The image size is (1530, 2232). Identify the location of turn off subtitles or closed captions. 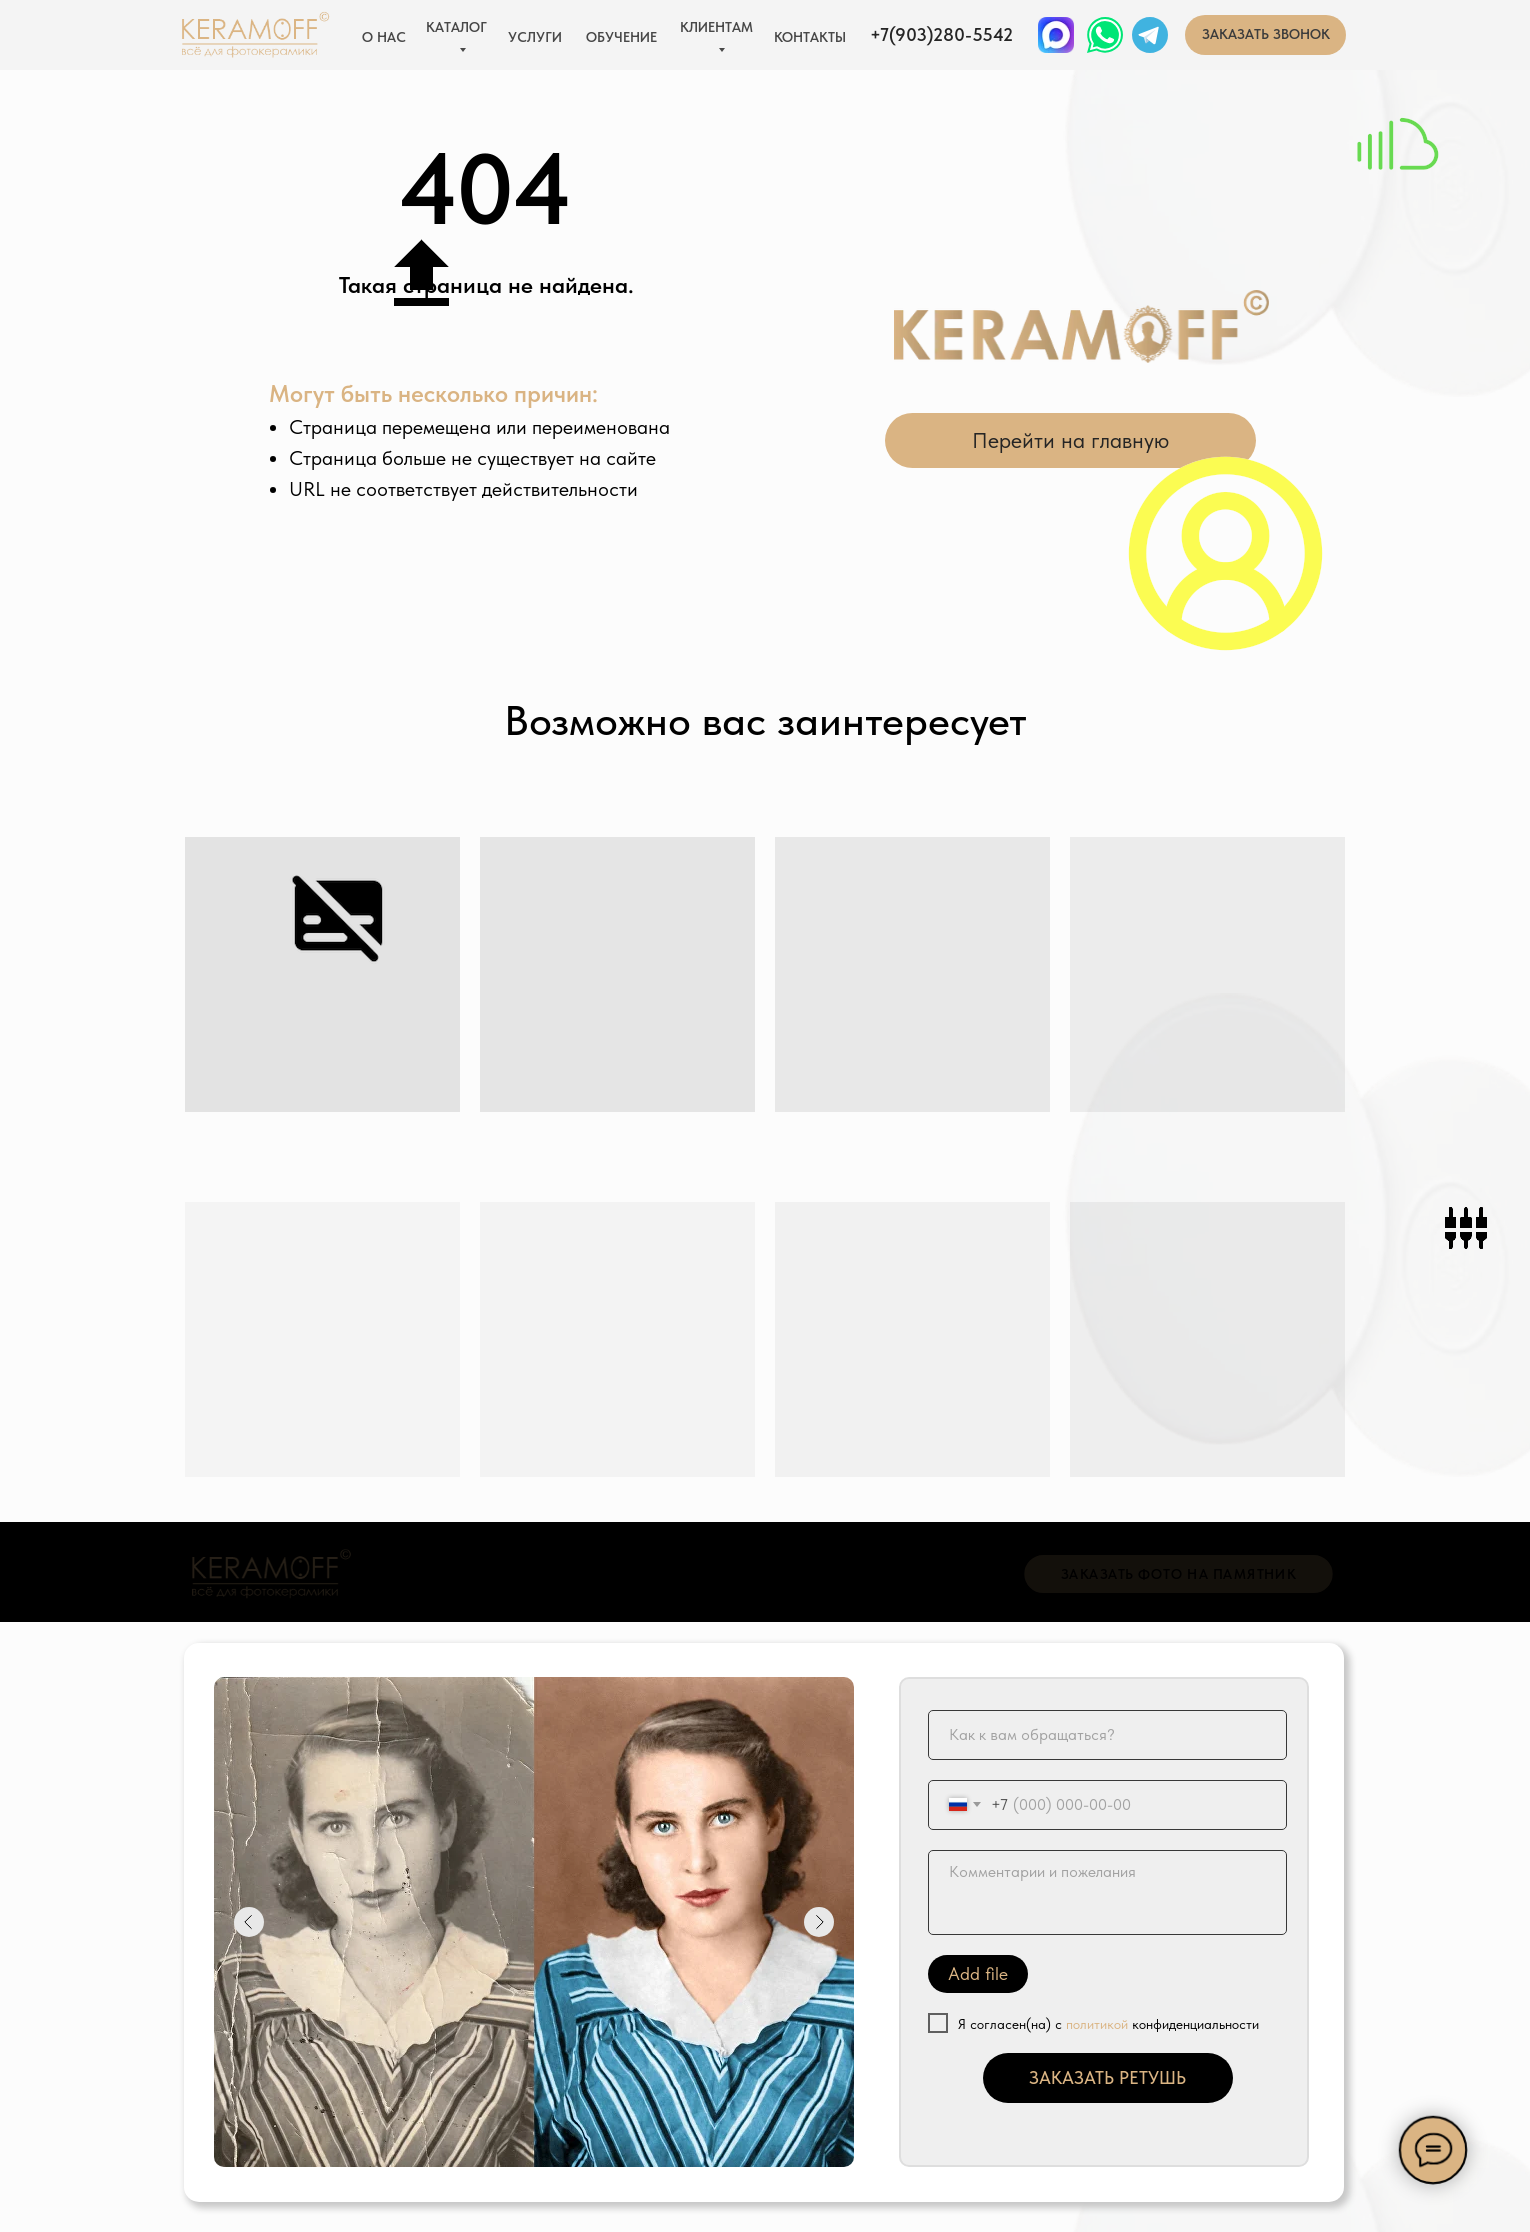
(338, 915).